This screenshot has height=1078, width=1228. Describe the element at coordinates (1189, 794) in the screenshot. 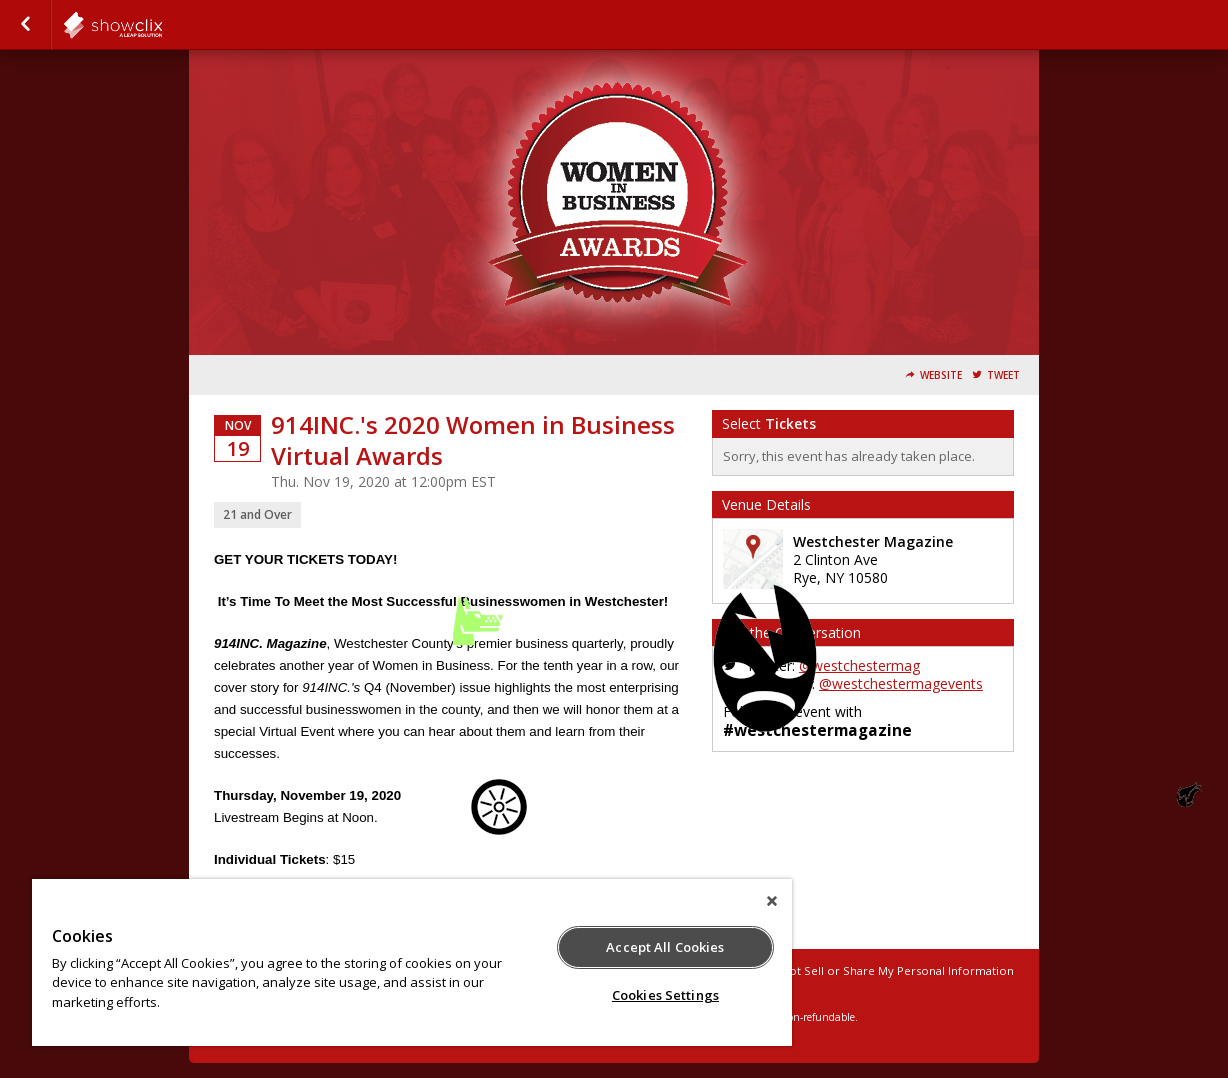

I see `indicates a new sprout or growth stage in a farming game` at that location.